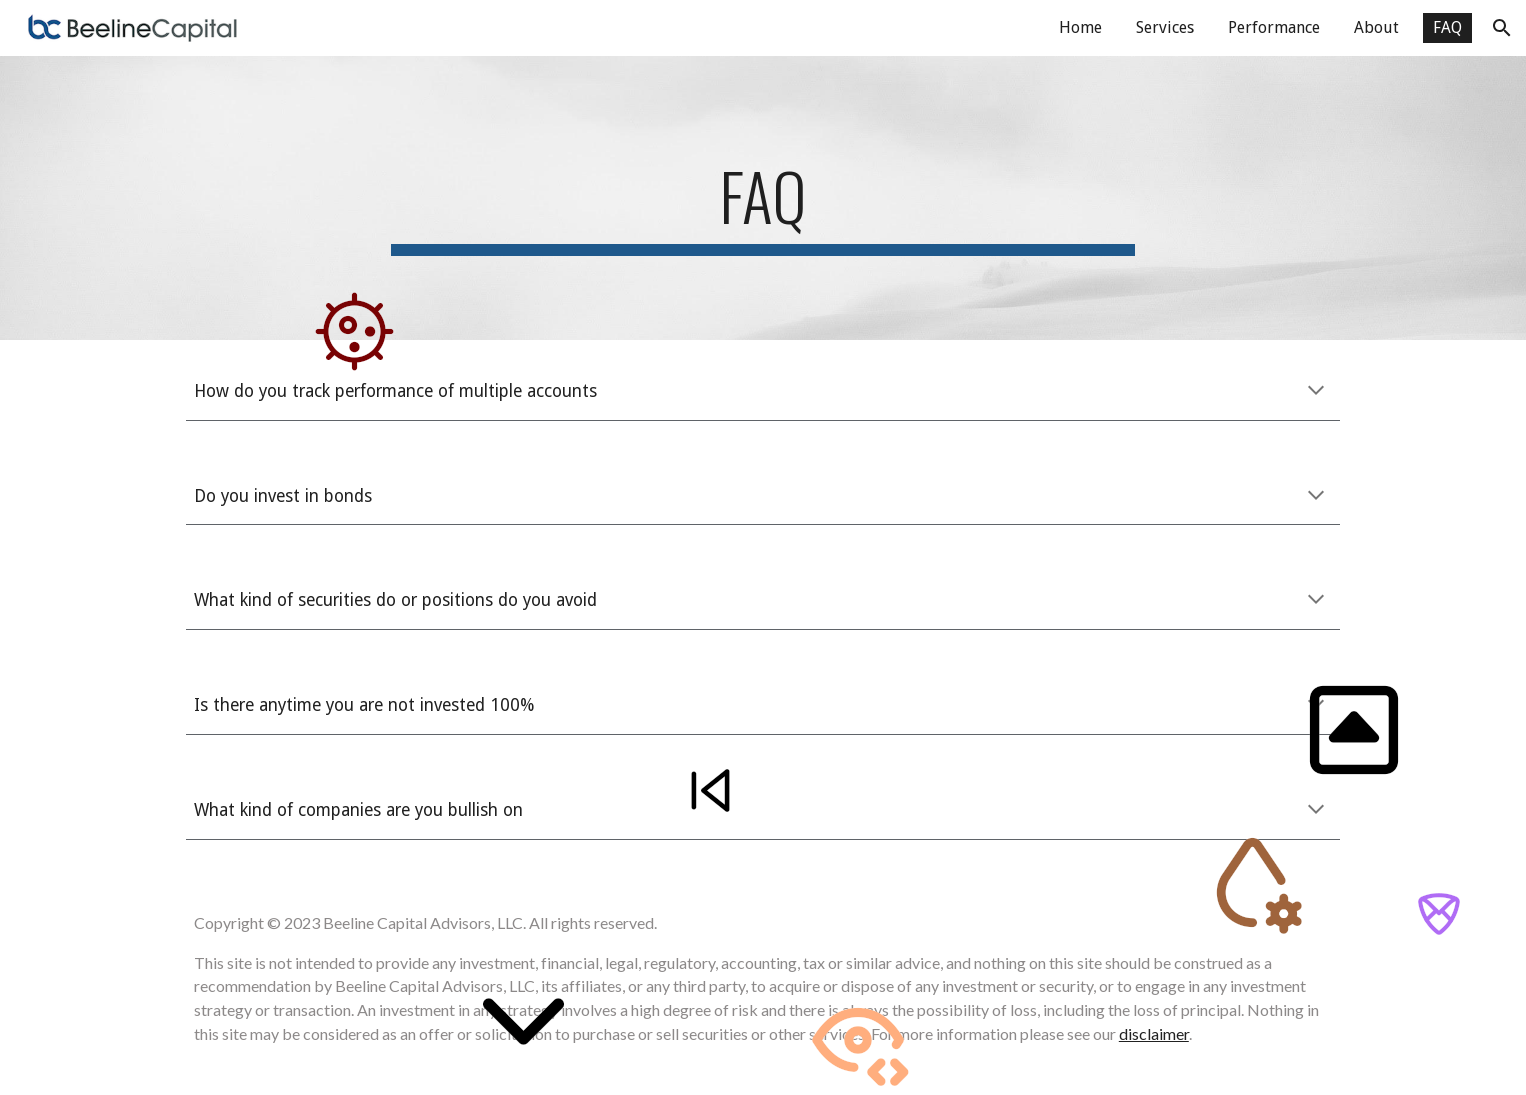 The image size is (1526, 1095). Describe the element at coordinates (523, 1021) in the screenshot. I see `expand a dropdown menu or collapsed section` at that location.